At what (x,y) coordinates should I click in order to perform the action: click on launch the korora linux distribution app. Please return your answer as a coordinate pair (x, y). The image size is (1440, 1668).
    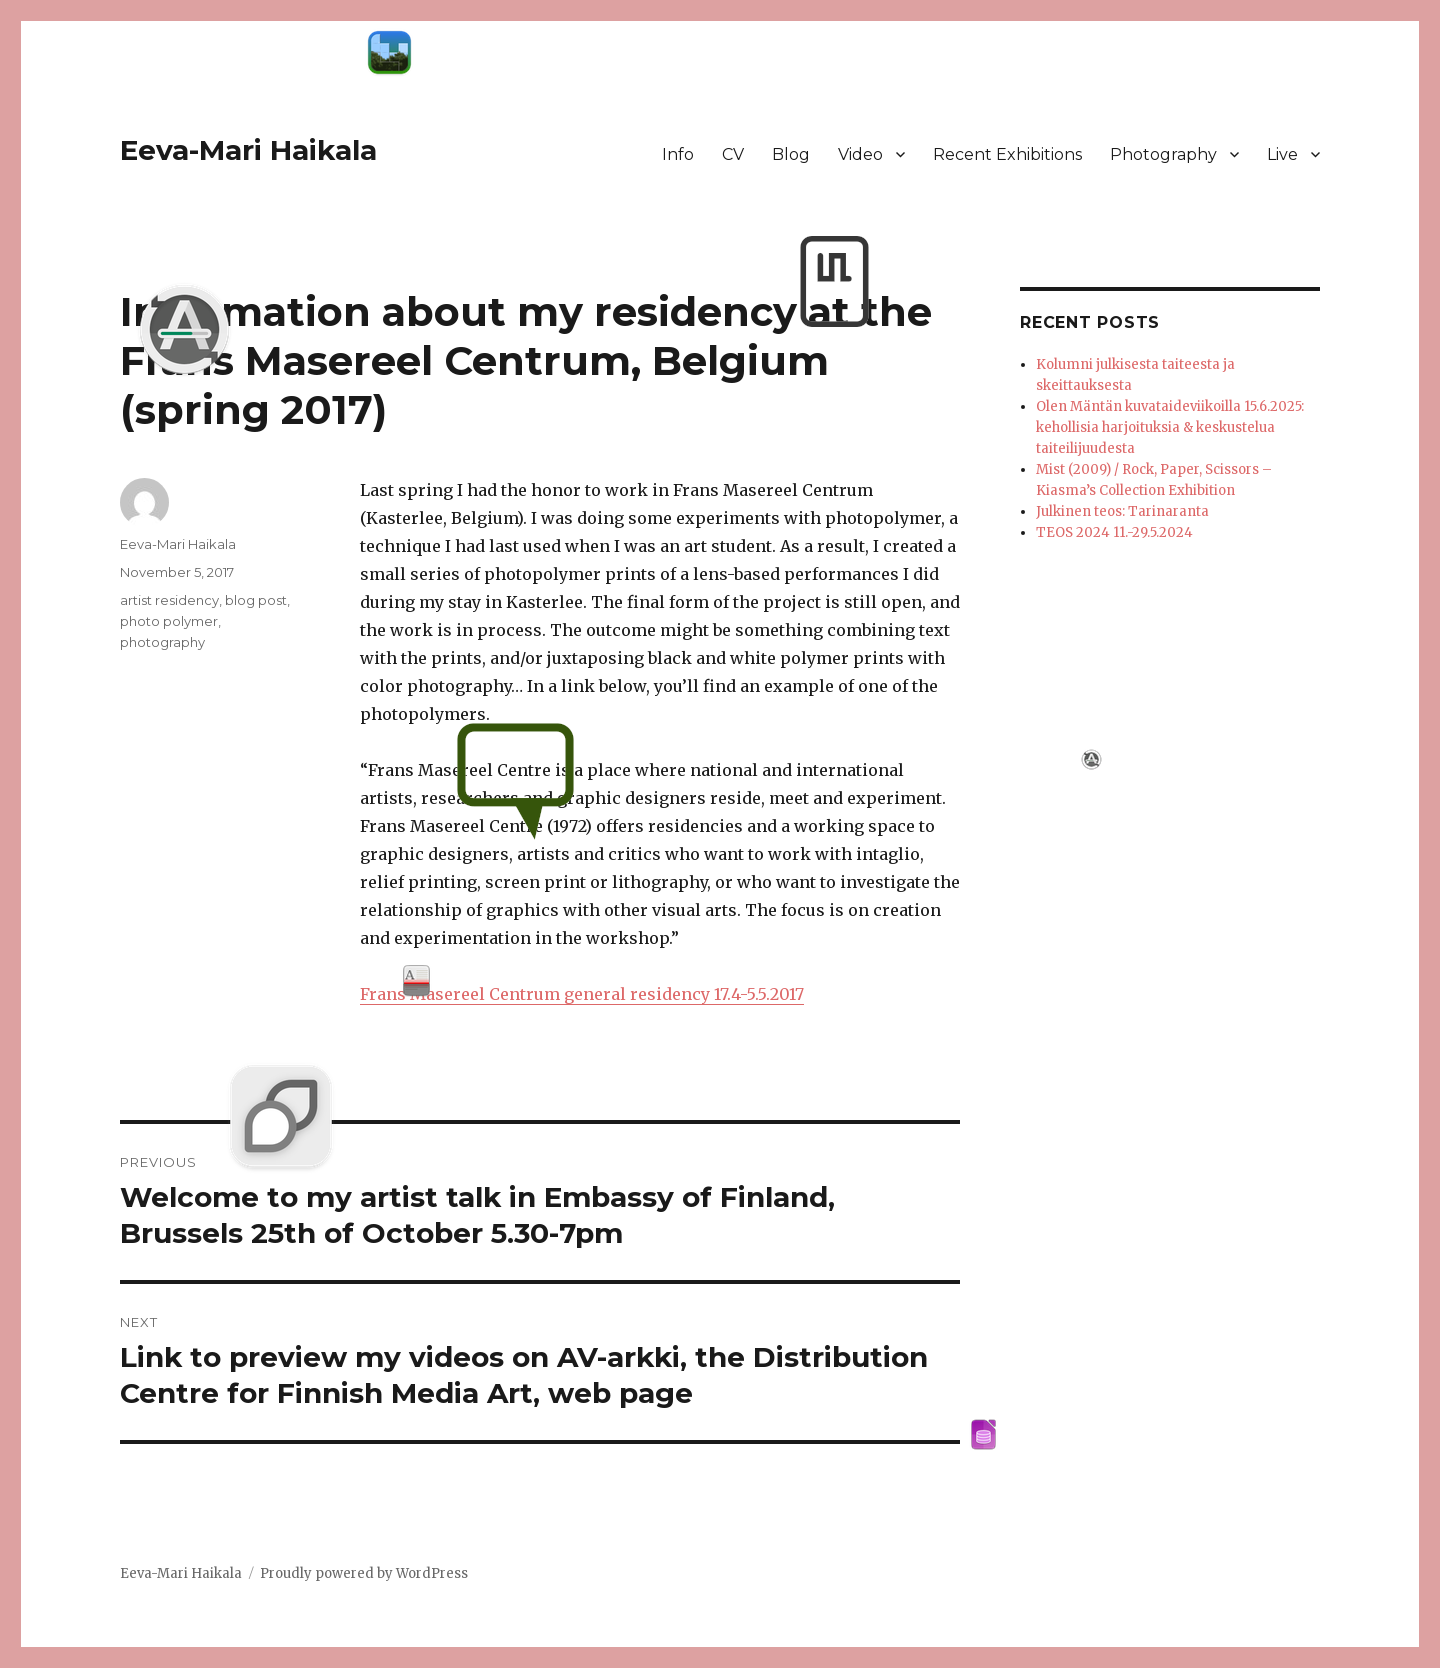
    Looking at the image, I should click on (281, 1116).